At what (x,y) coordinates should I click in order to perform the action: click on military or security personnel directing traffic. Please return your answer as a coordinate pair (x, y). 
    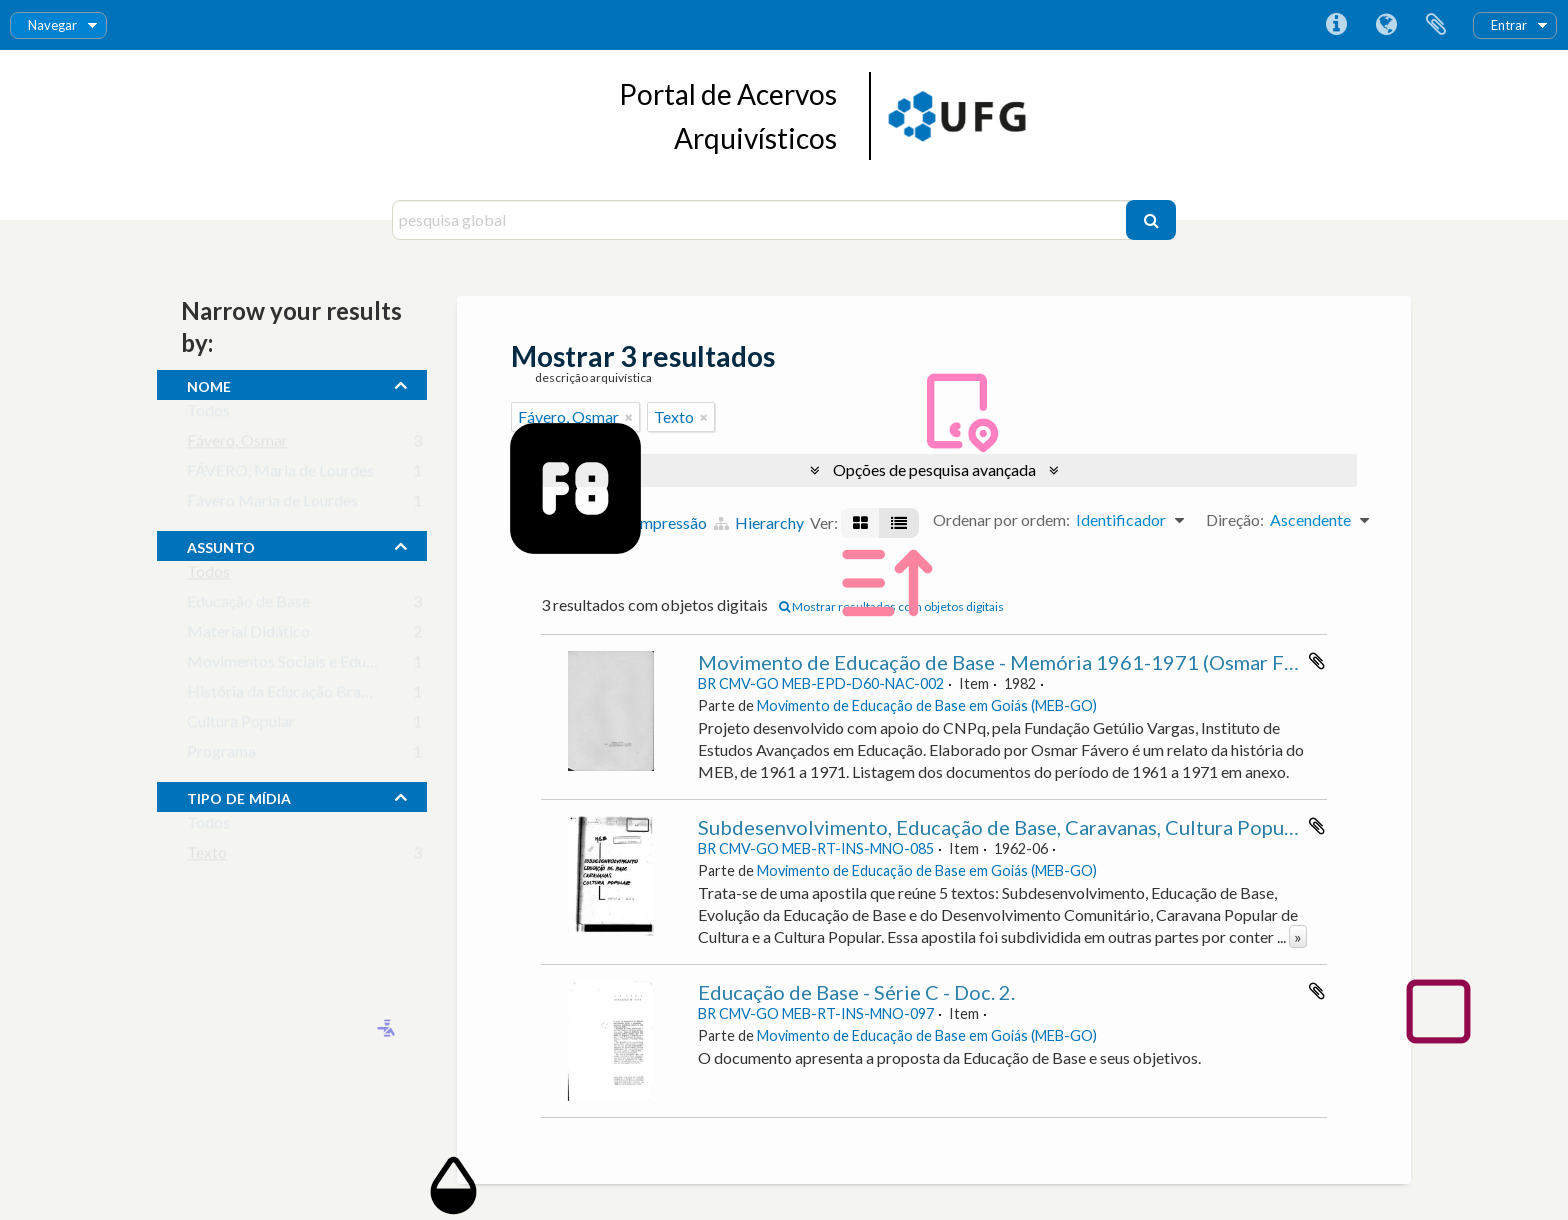
    Looking at the image, I should click on (386, 1028).